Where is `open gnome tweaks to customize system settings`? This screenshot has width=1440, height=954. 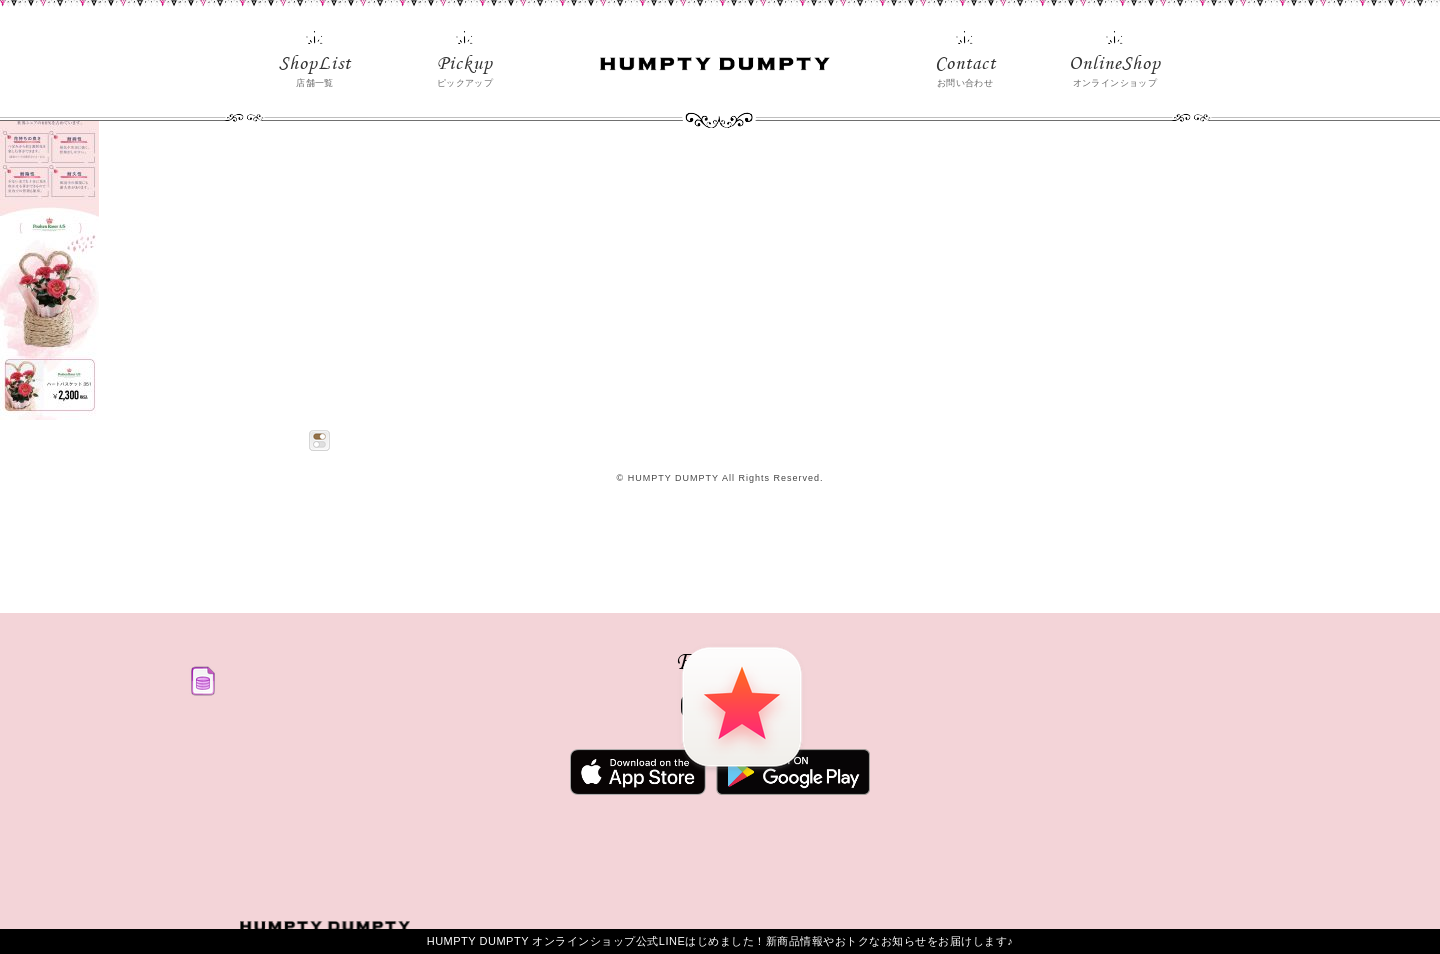
open gnome tweaks to customize system settings is located at coordinates (319, 440).